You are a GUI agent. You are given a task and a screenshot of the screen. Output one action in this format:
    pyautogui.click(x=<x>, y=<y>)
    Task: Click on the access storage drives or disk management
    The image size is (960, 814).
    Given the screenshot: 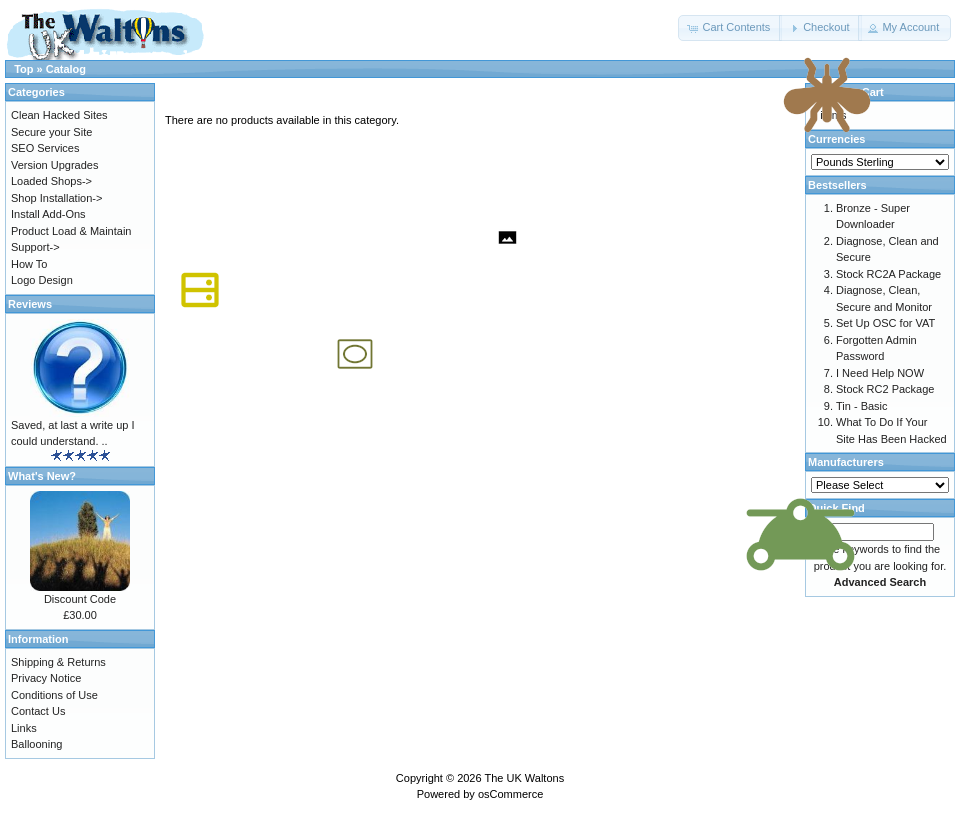 What is the action you would take?
    pyautogui.click(x=200, y=290)
    